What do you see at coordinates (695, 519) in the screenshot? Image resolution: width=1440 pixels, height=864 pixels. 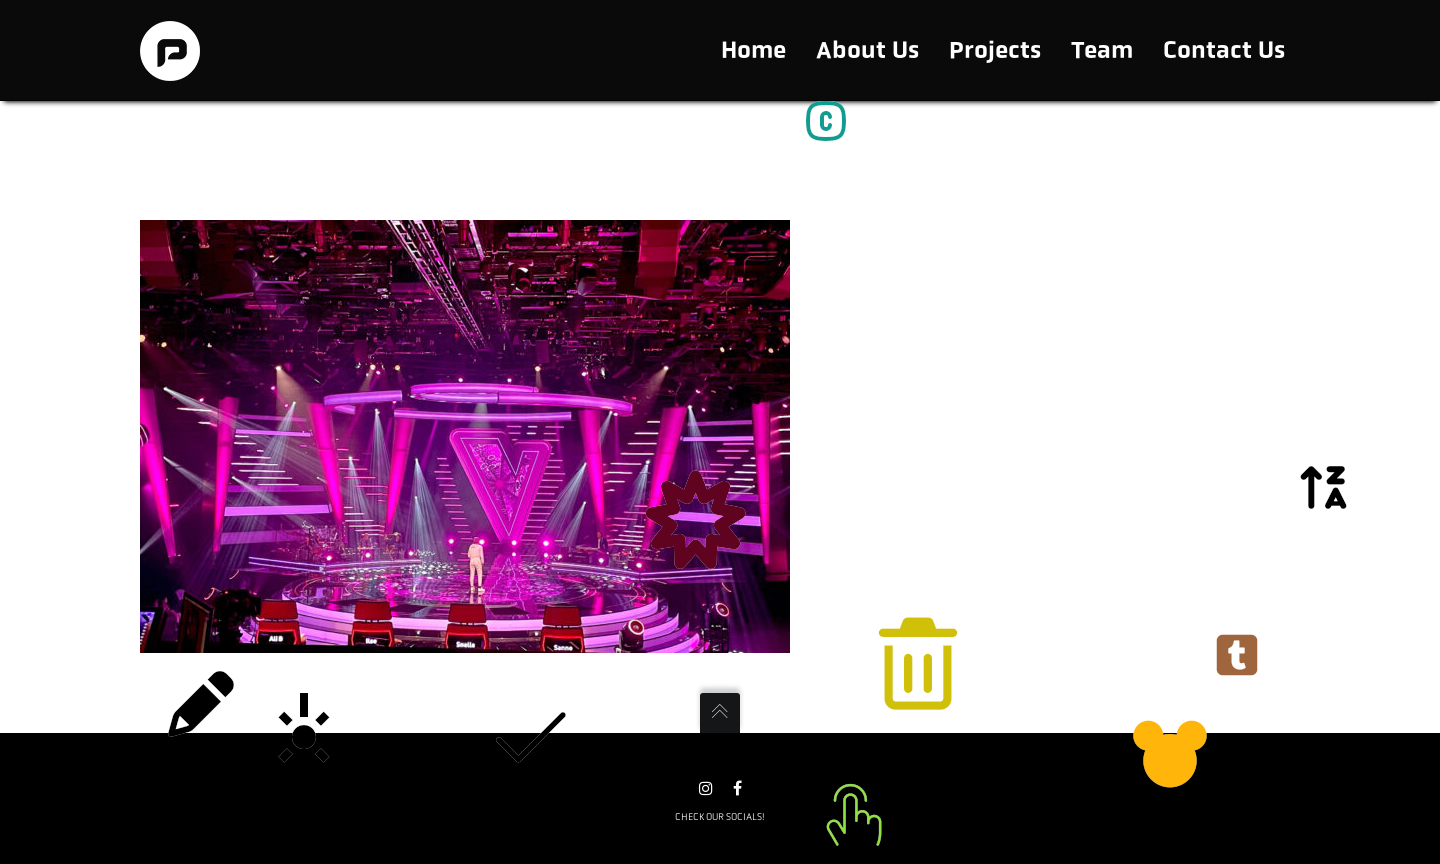 I see `represents the Bahá'í faith symbol` at bounding box center [695, 519].